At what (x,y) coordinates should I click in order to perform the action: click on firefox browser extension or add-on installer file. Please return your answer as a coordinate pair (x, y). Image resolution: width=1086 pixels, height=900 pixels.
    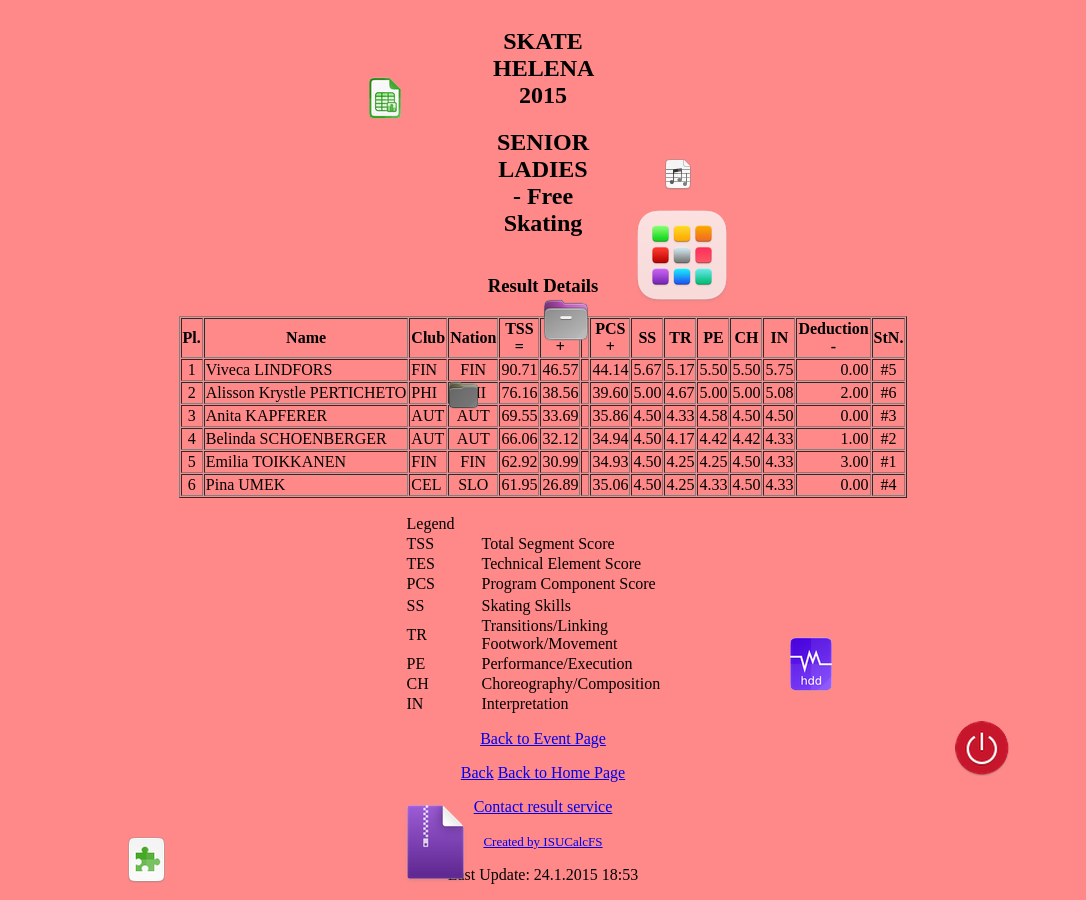
    Looking at the image, I should click on (146, 859).